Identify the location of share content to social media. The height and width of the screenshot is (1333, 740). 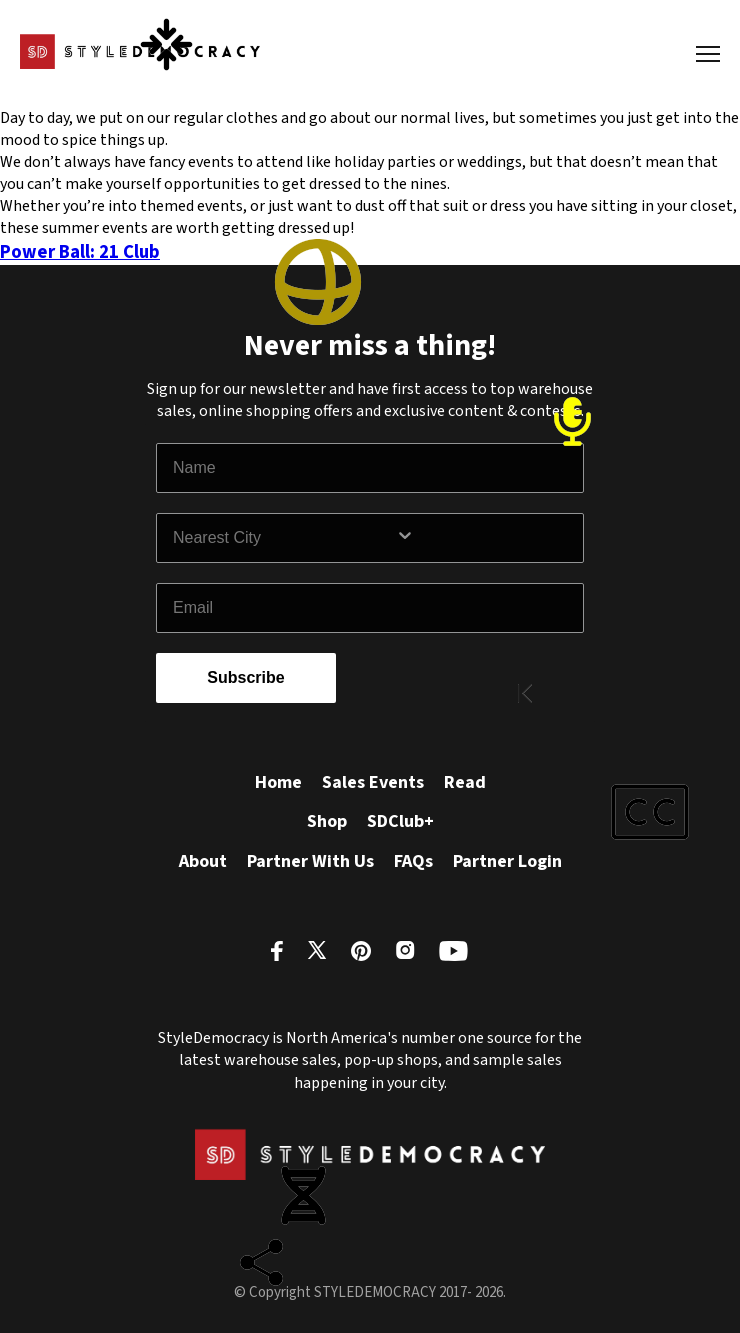
(261, 1262).